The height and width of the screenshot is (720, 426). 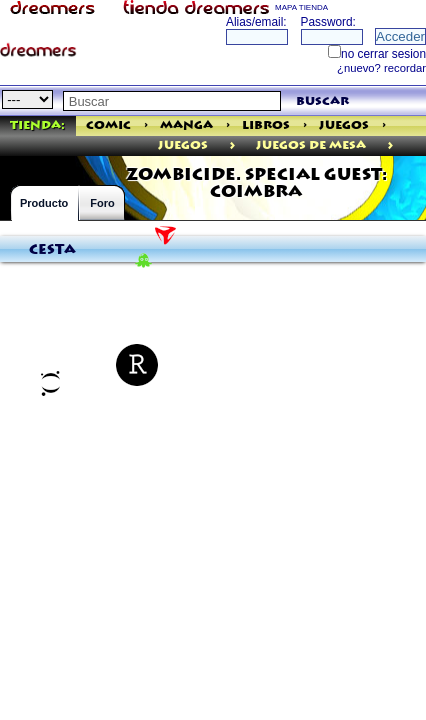 What do you see at coordinates (143, 260) in the screenshot?
I see `chainguard company logo` at bounding box center [143, 260].